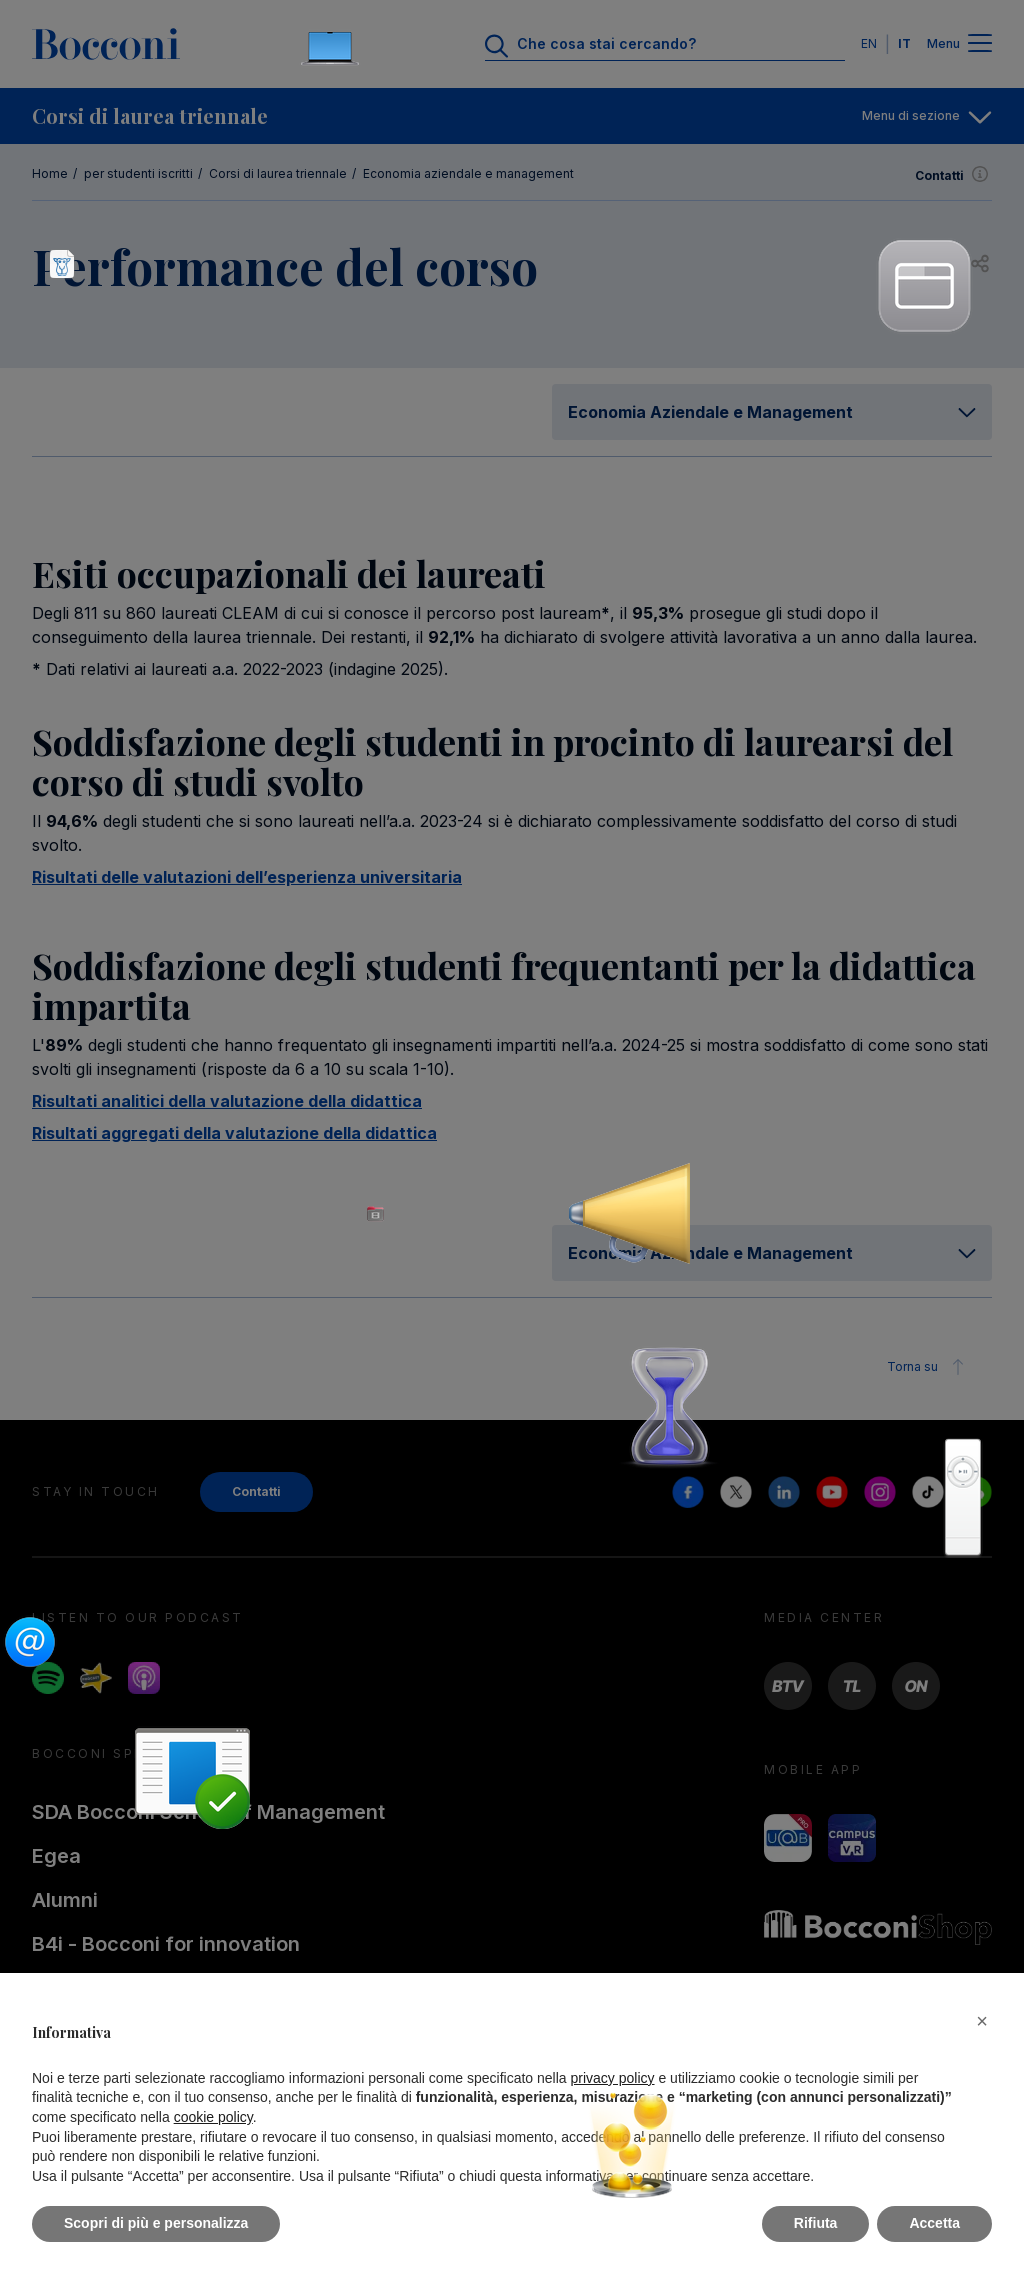 This screenshot has height=2278, width=1024. I want to click on program or application verified successfully, so click(192, 1771).